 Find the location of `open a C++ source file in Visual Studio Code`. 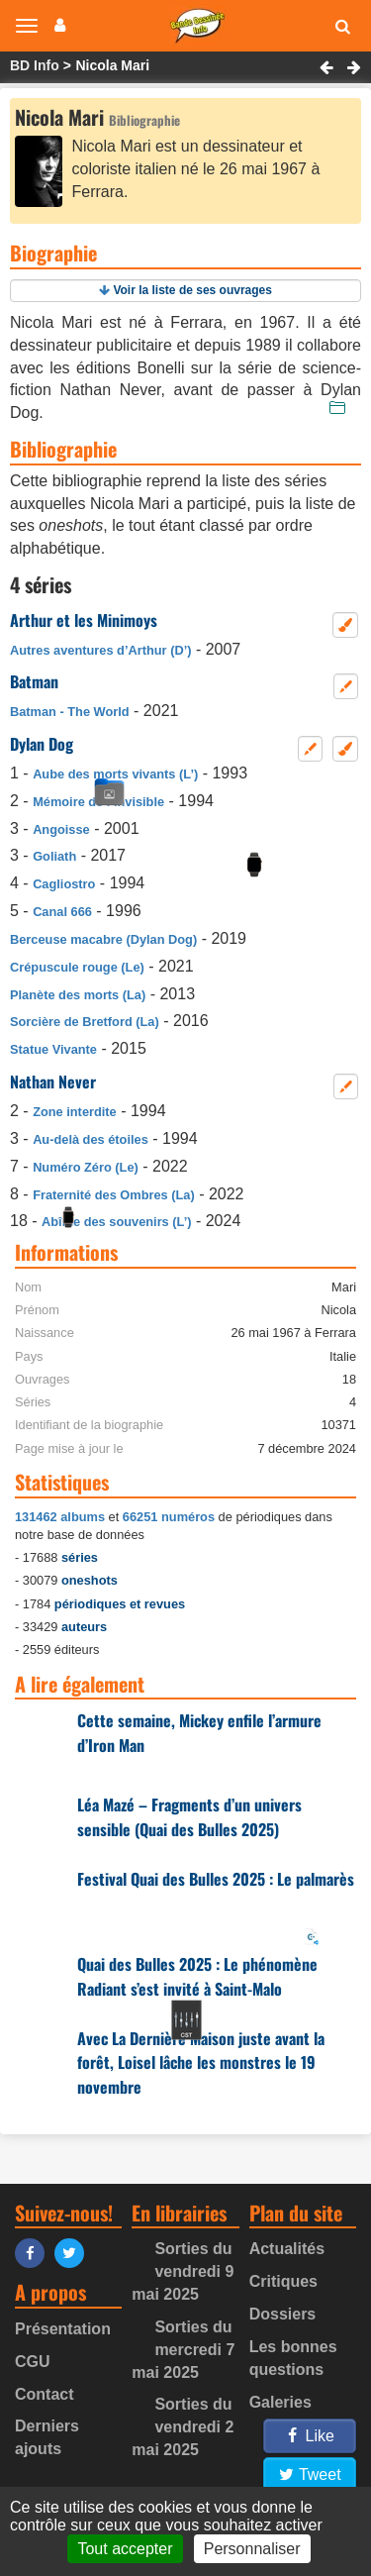

open a C++ source file in Visual Studio Code is located at coordinates (311, 1936).